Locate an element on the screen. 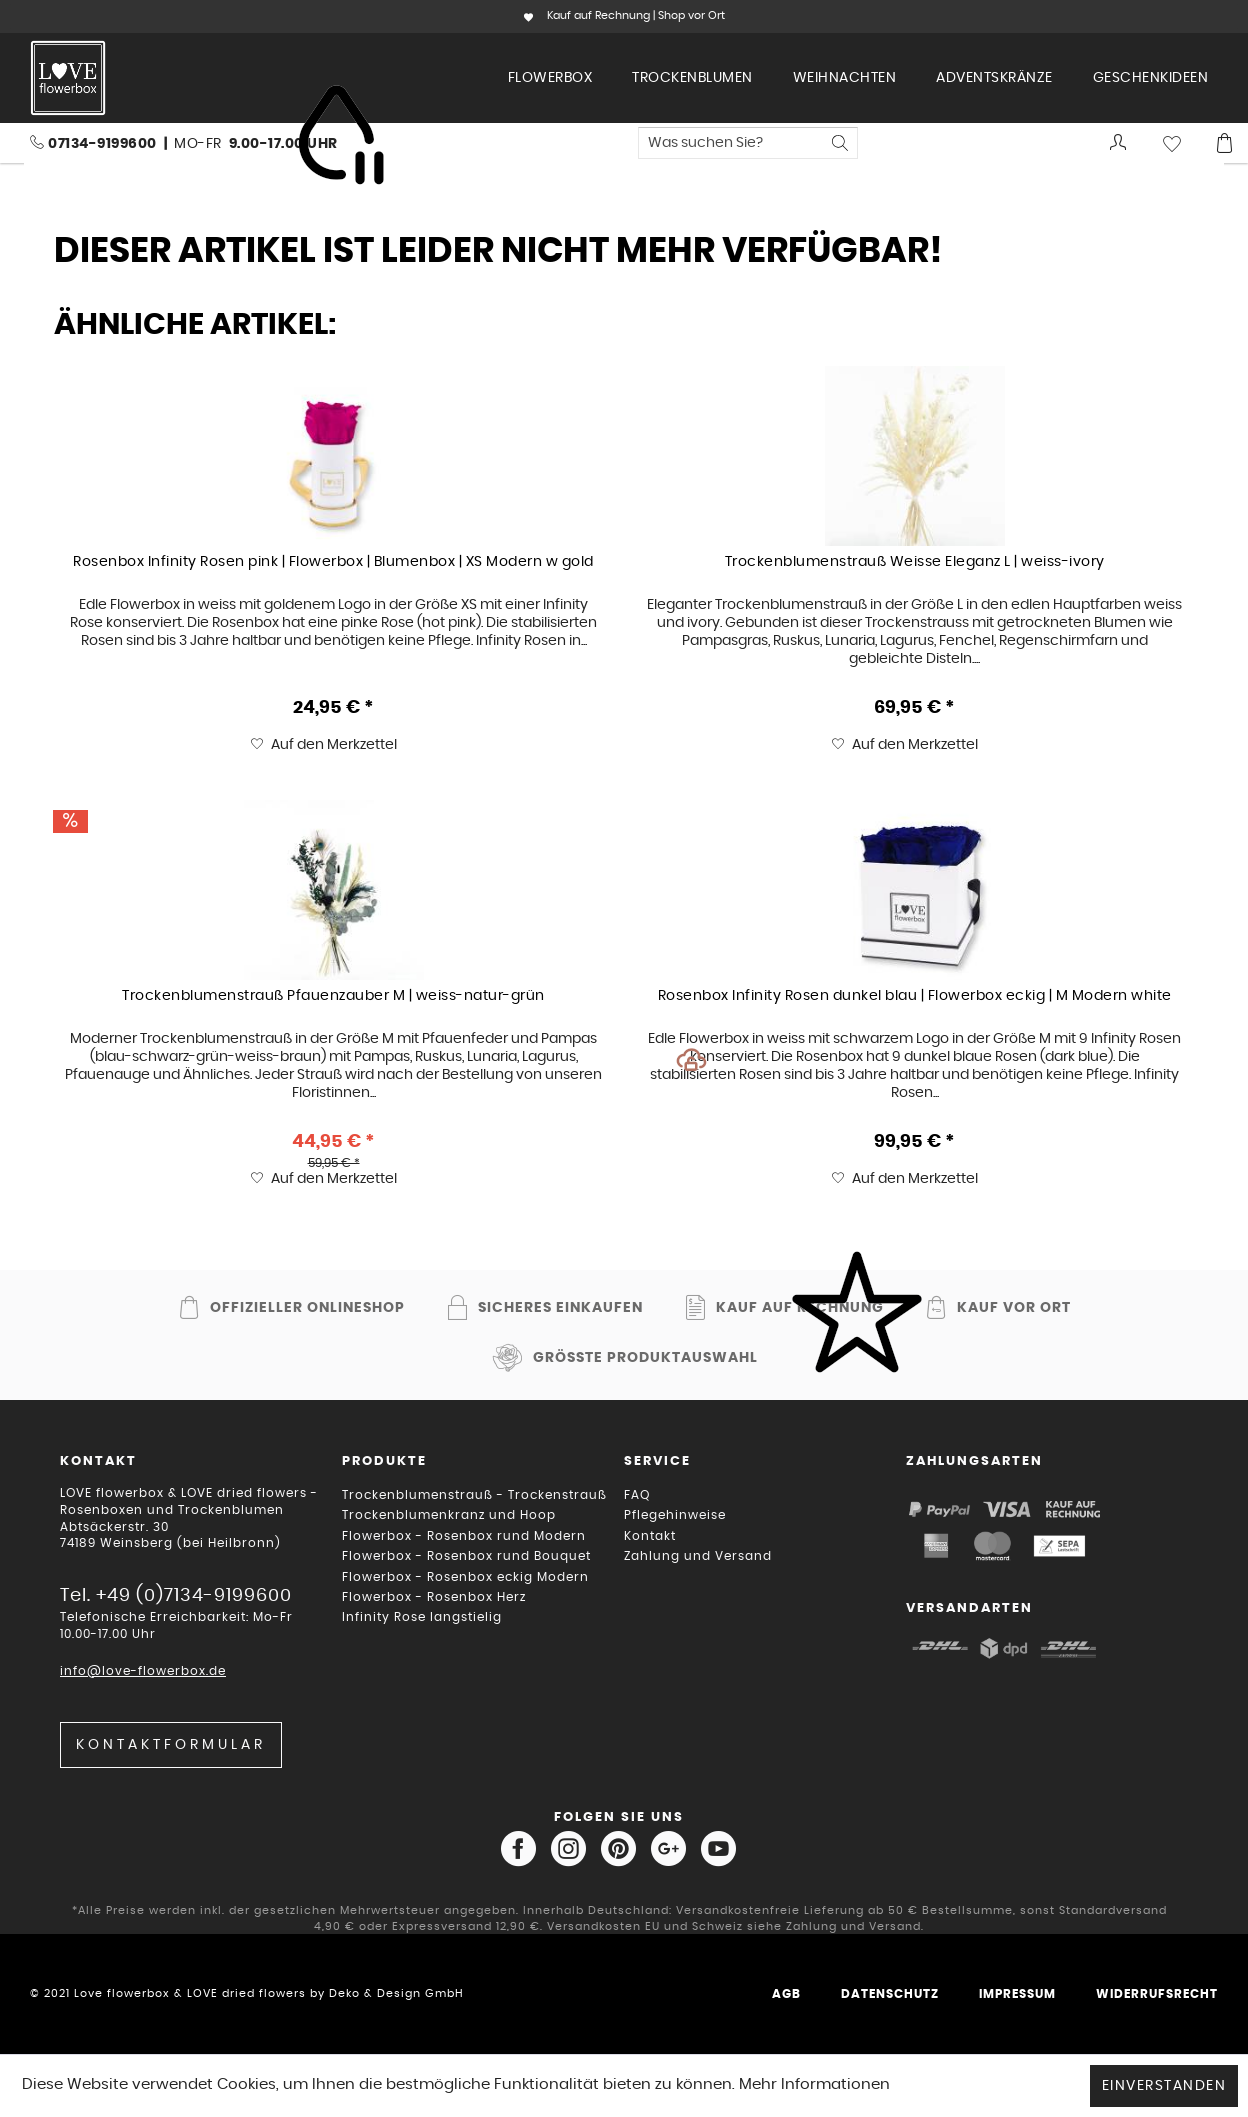  add to favorites is located at coordinates (857, 1312).